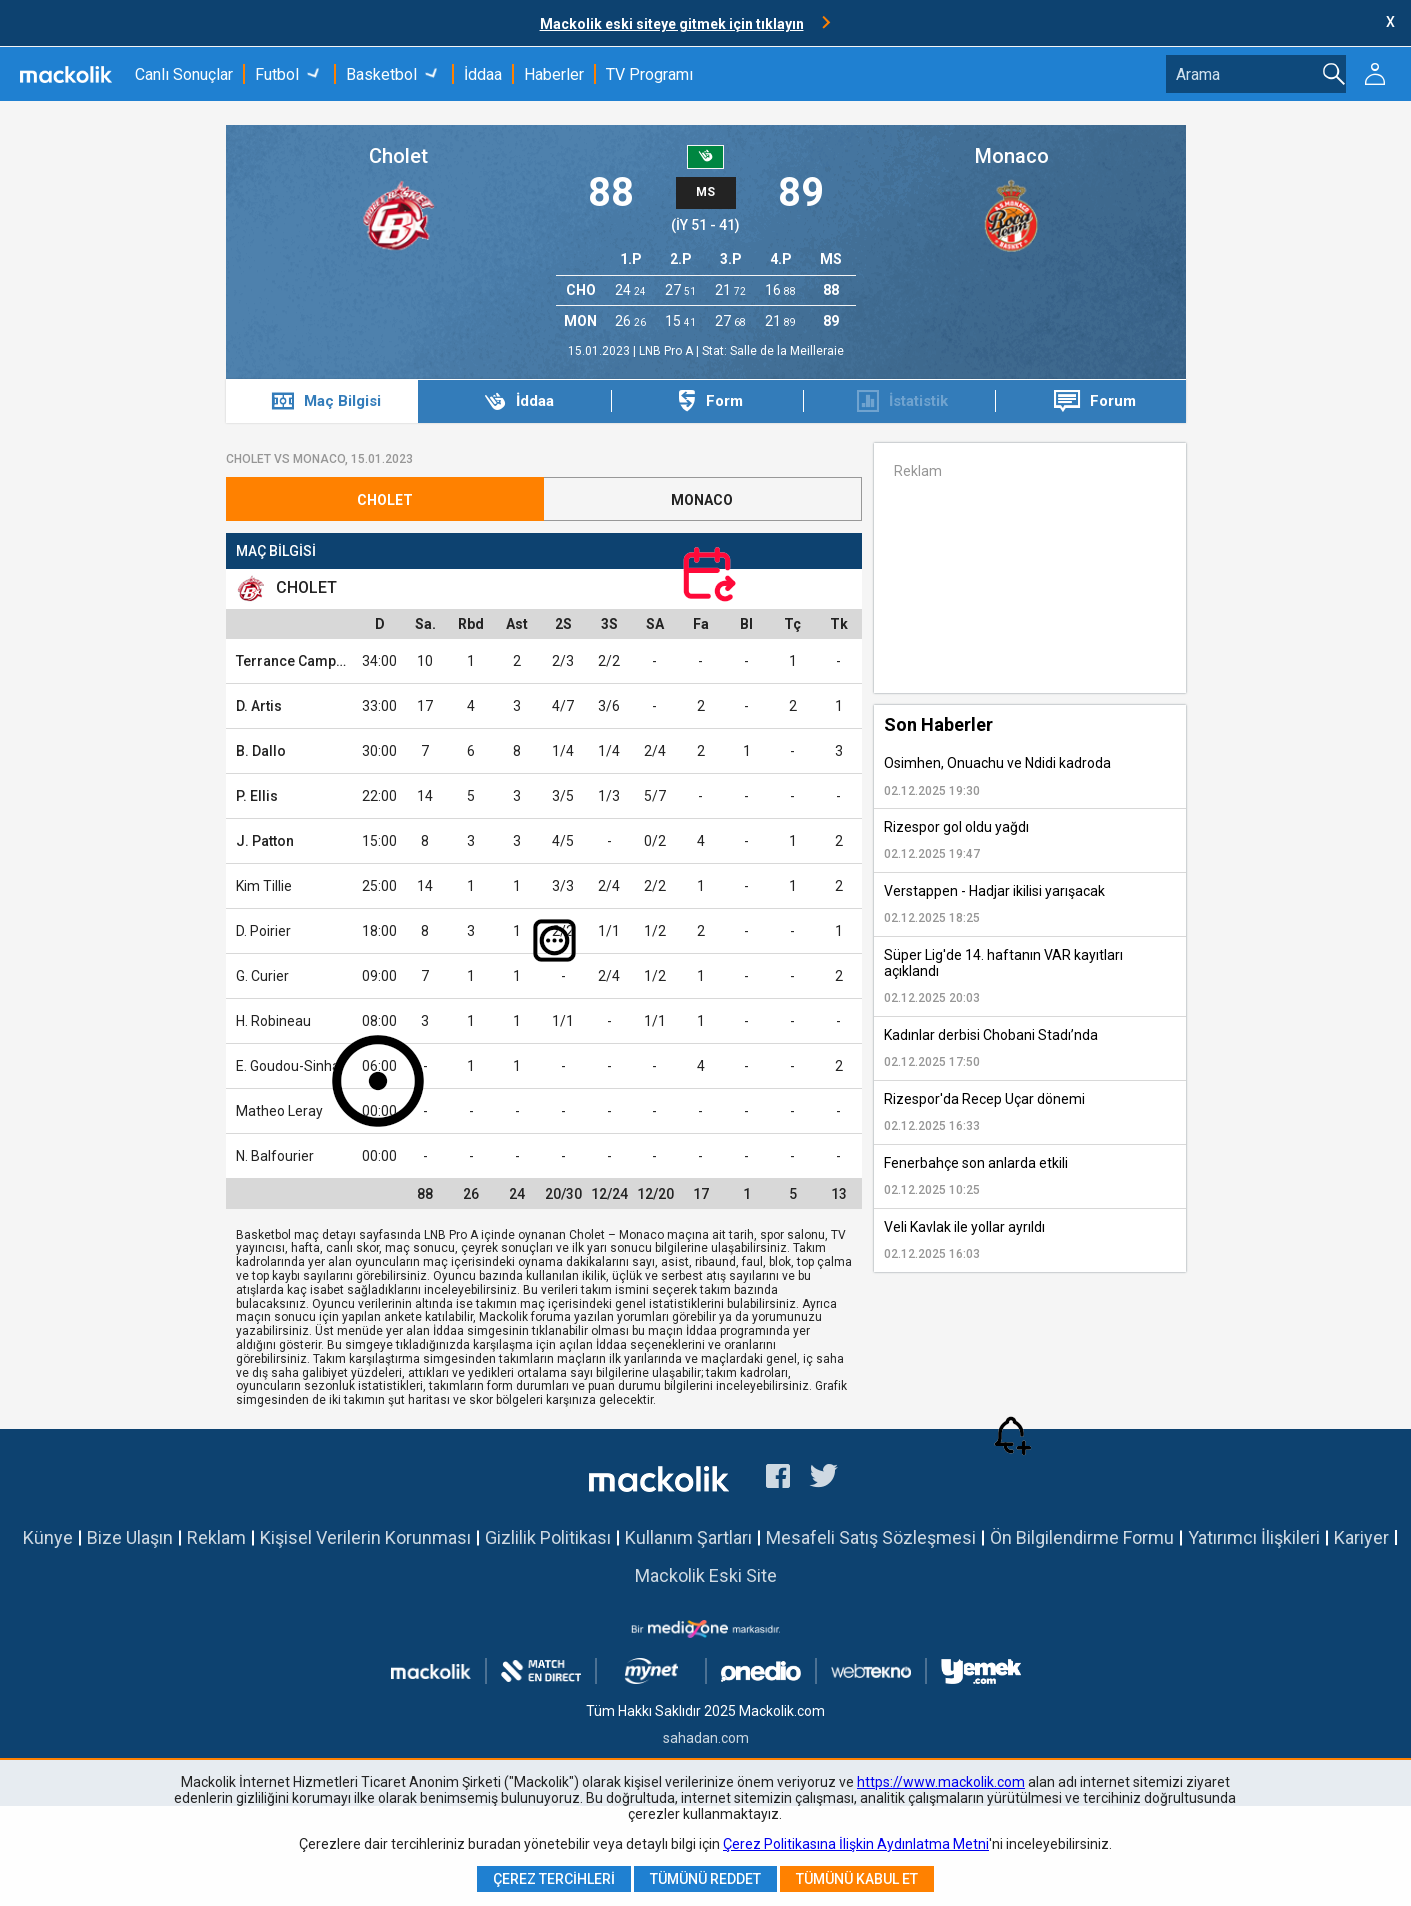  Describe the element at coordinates (378, 1081) in the screenshot. I see `select or mark an item as active` at that location.